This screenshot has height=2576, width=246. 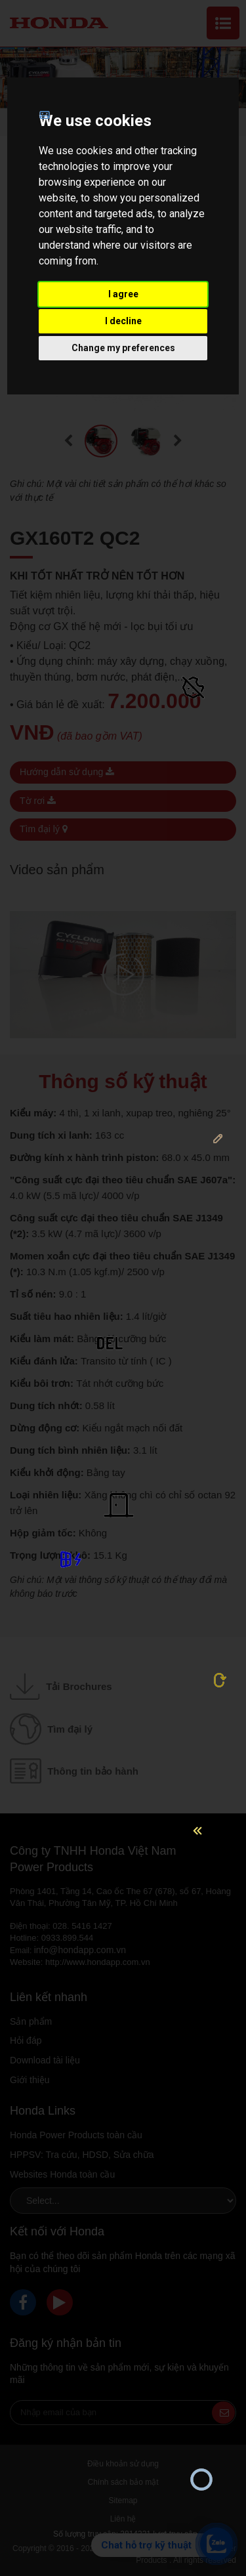 I want to click on disable cookie tracking, so click(x=193, y=687).